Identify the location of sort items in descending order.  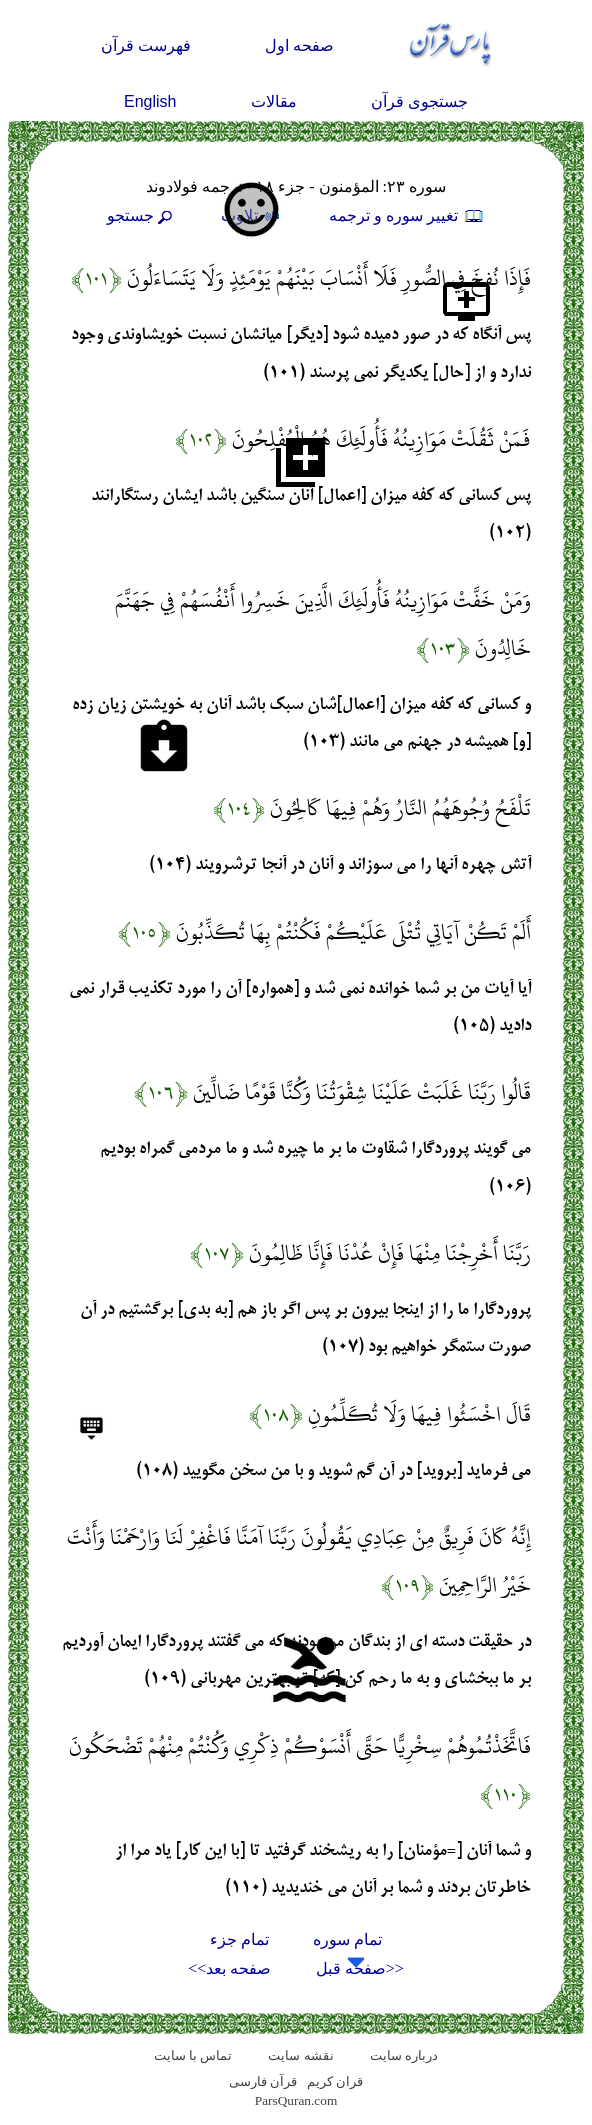
(356, 1956).